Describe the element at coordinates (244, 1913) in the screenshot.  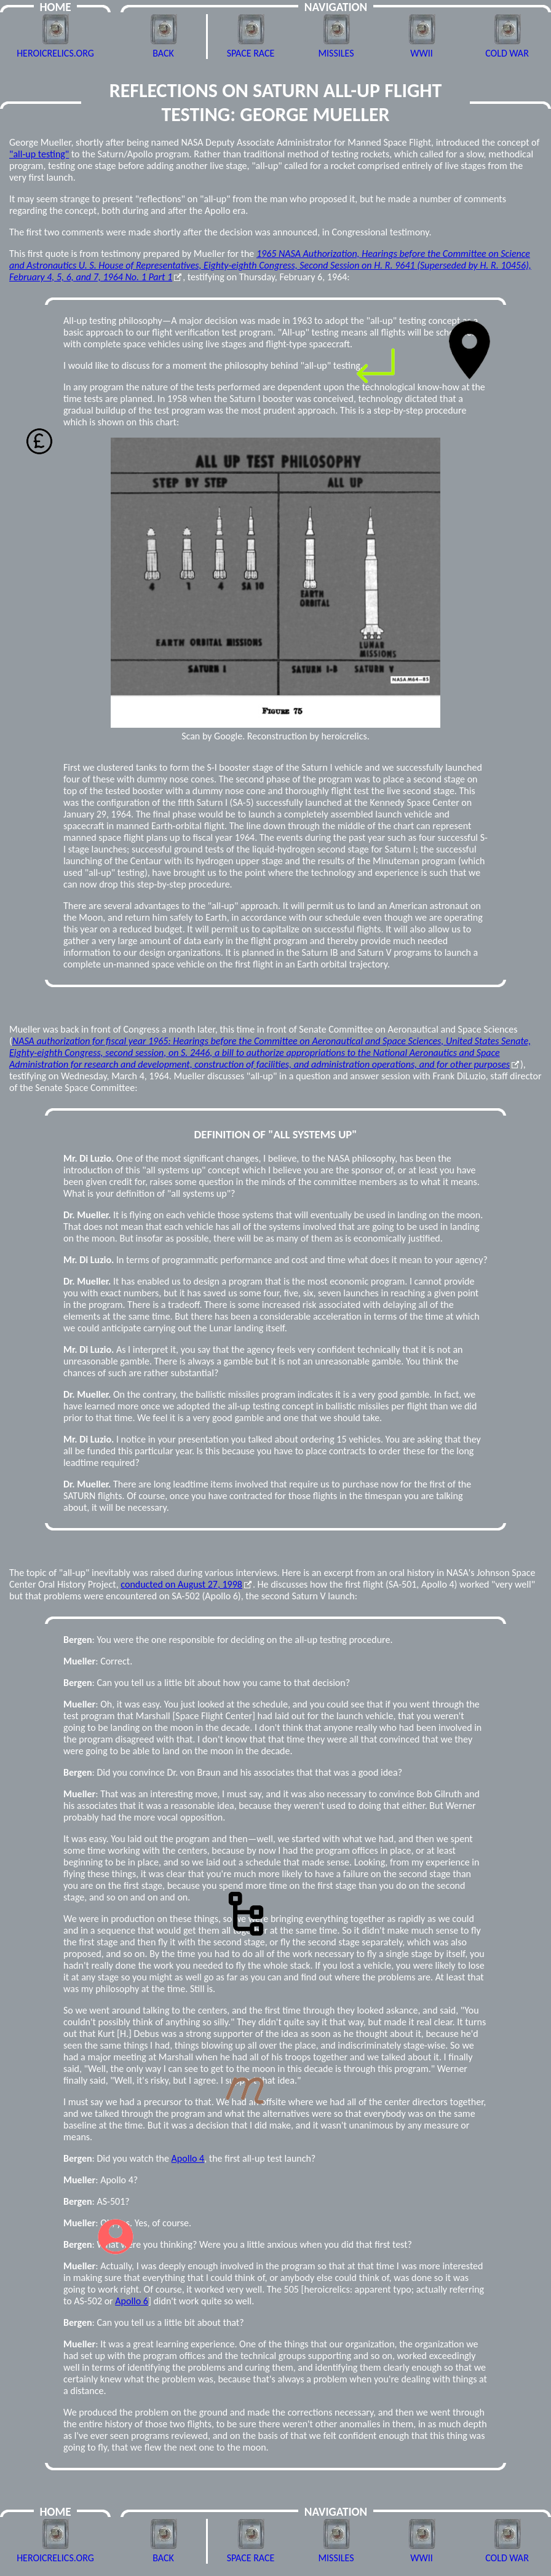
I see `view hierarchical file or folder structure` at that location.